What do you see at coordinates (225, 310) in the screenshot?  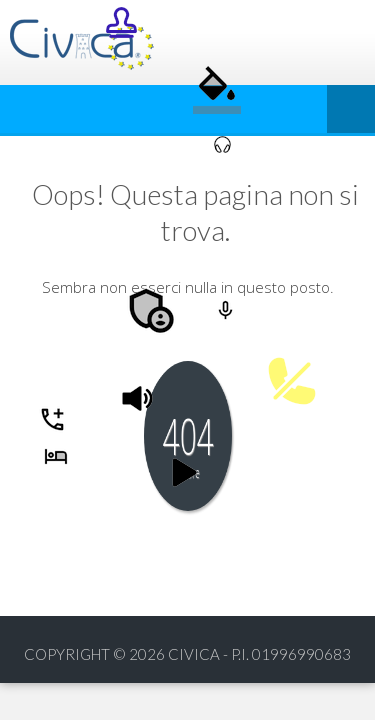 I see `tap to start voice input` at bounding box center [225, 310].